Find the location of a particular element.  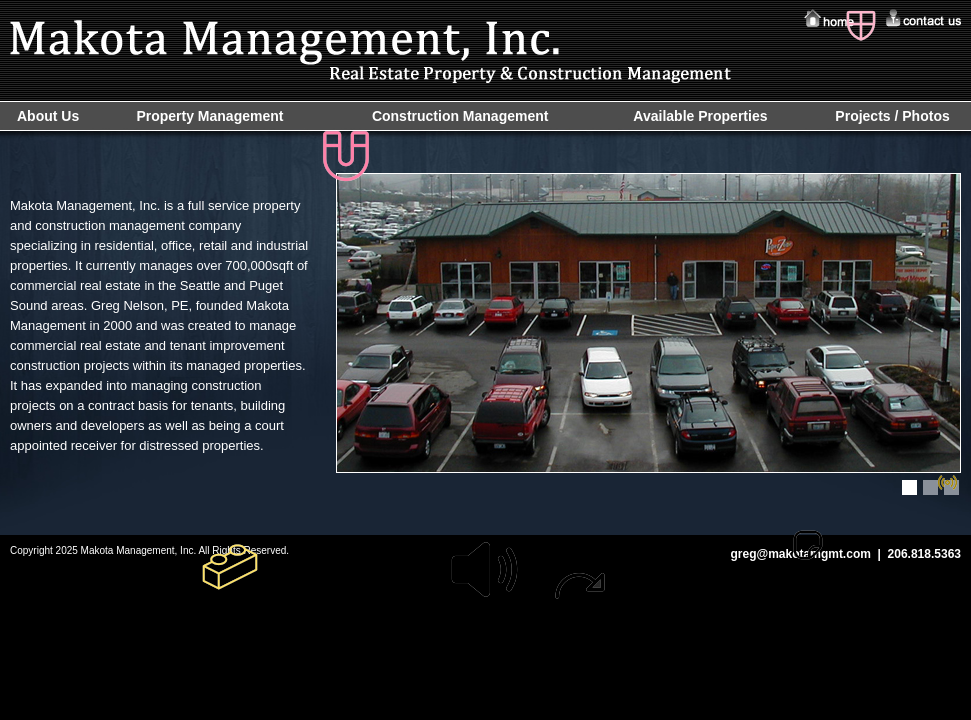

view security or protection settings is located at coordinates (861, 24).